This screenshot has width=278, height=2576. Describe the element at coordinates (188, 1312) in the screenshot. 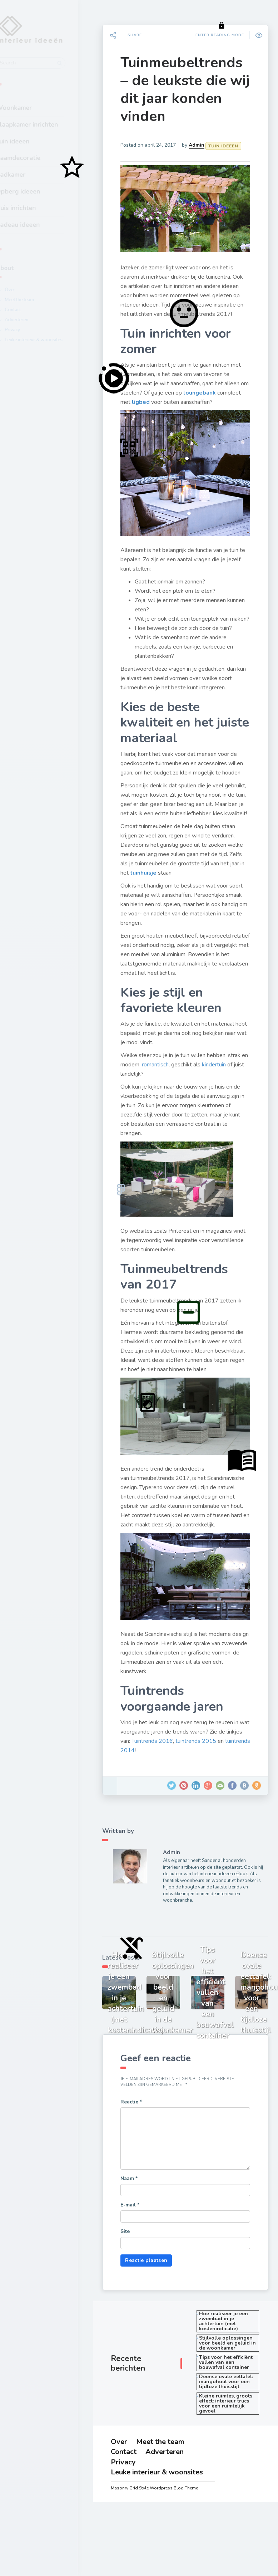

I see `remove item from list or selection` at that location.